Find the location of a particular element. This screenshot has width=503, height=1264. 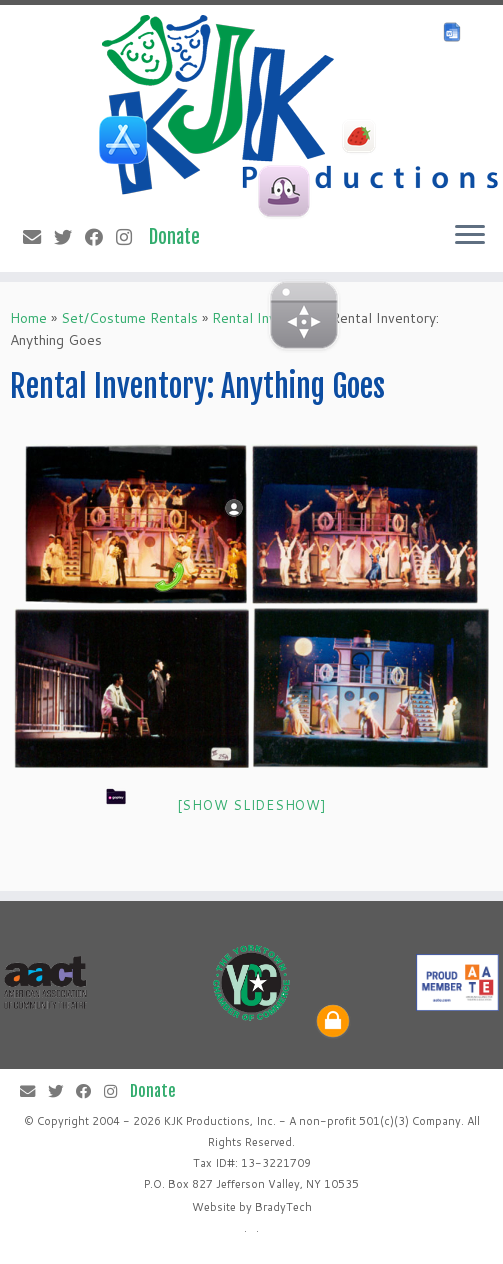

open the App Store to browse and download apps is located at coordinates (123, 140).